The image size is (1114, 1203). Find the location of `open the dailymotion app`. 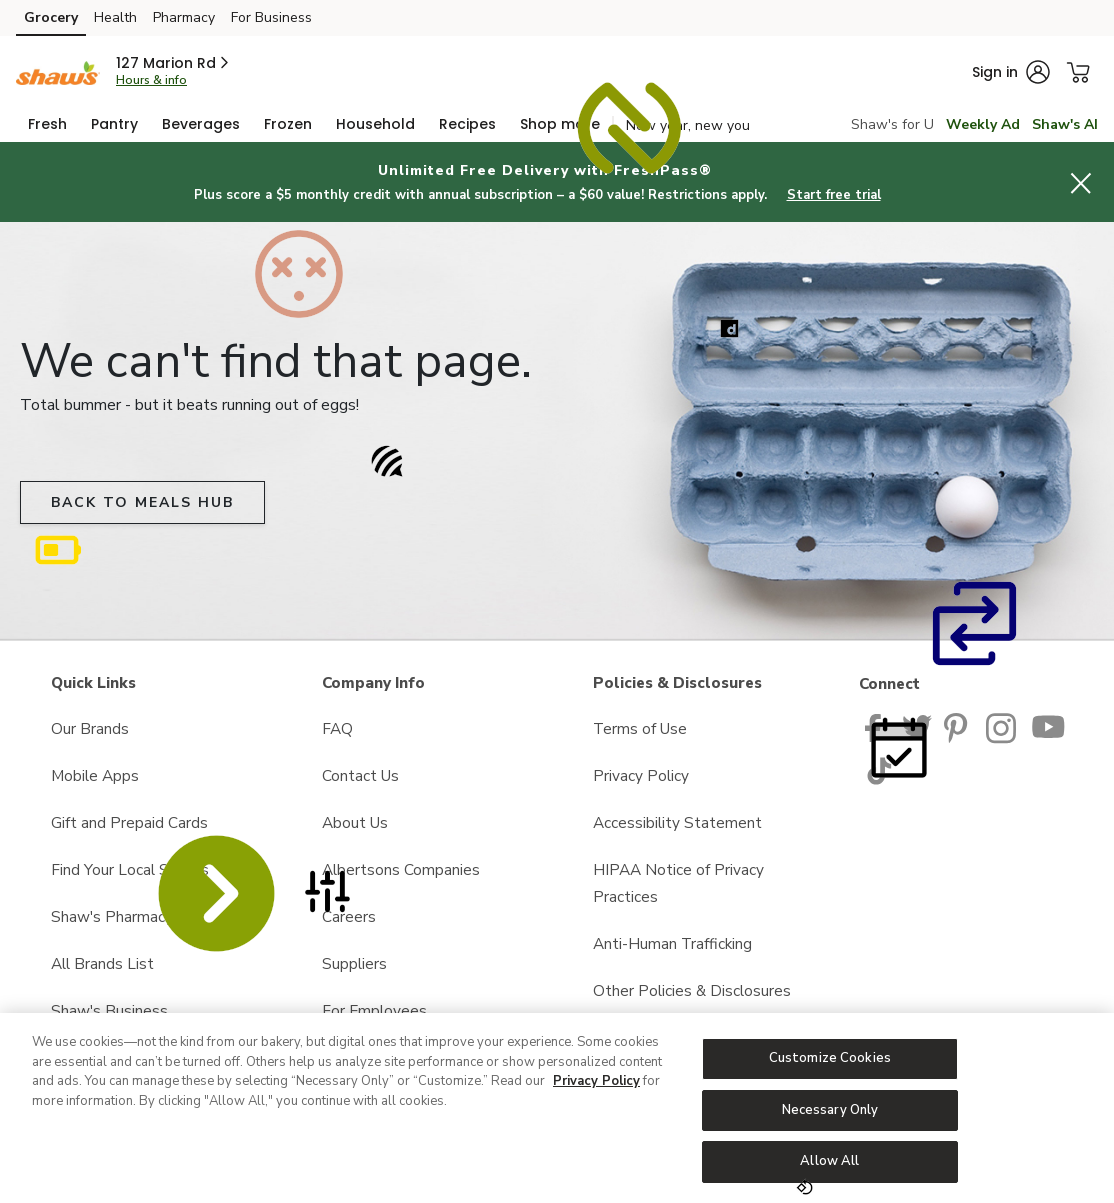

open the dailymotion app is located at coordinates (729, 328).